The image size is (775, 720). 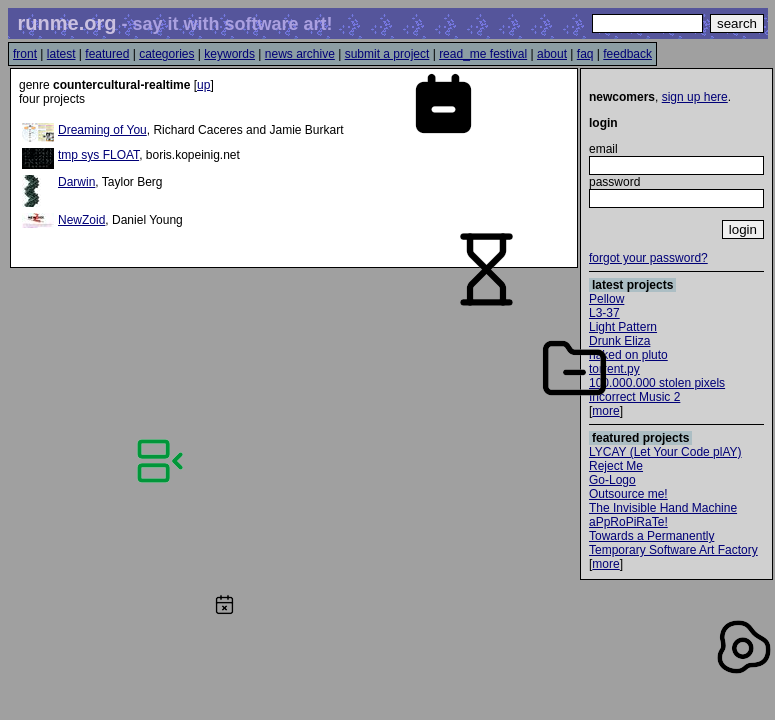 I want to click on indicates loading or processing in progress, so click(x=486, y=269).